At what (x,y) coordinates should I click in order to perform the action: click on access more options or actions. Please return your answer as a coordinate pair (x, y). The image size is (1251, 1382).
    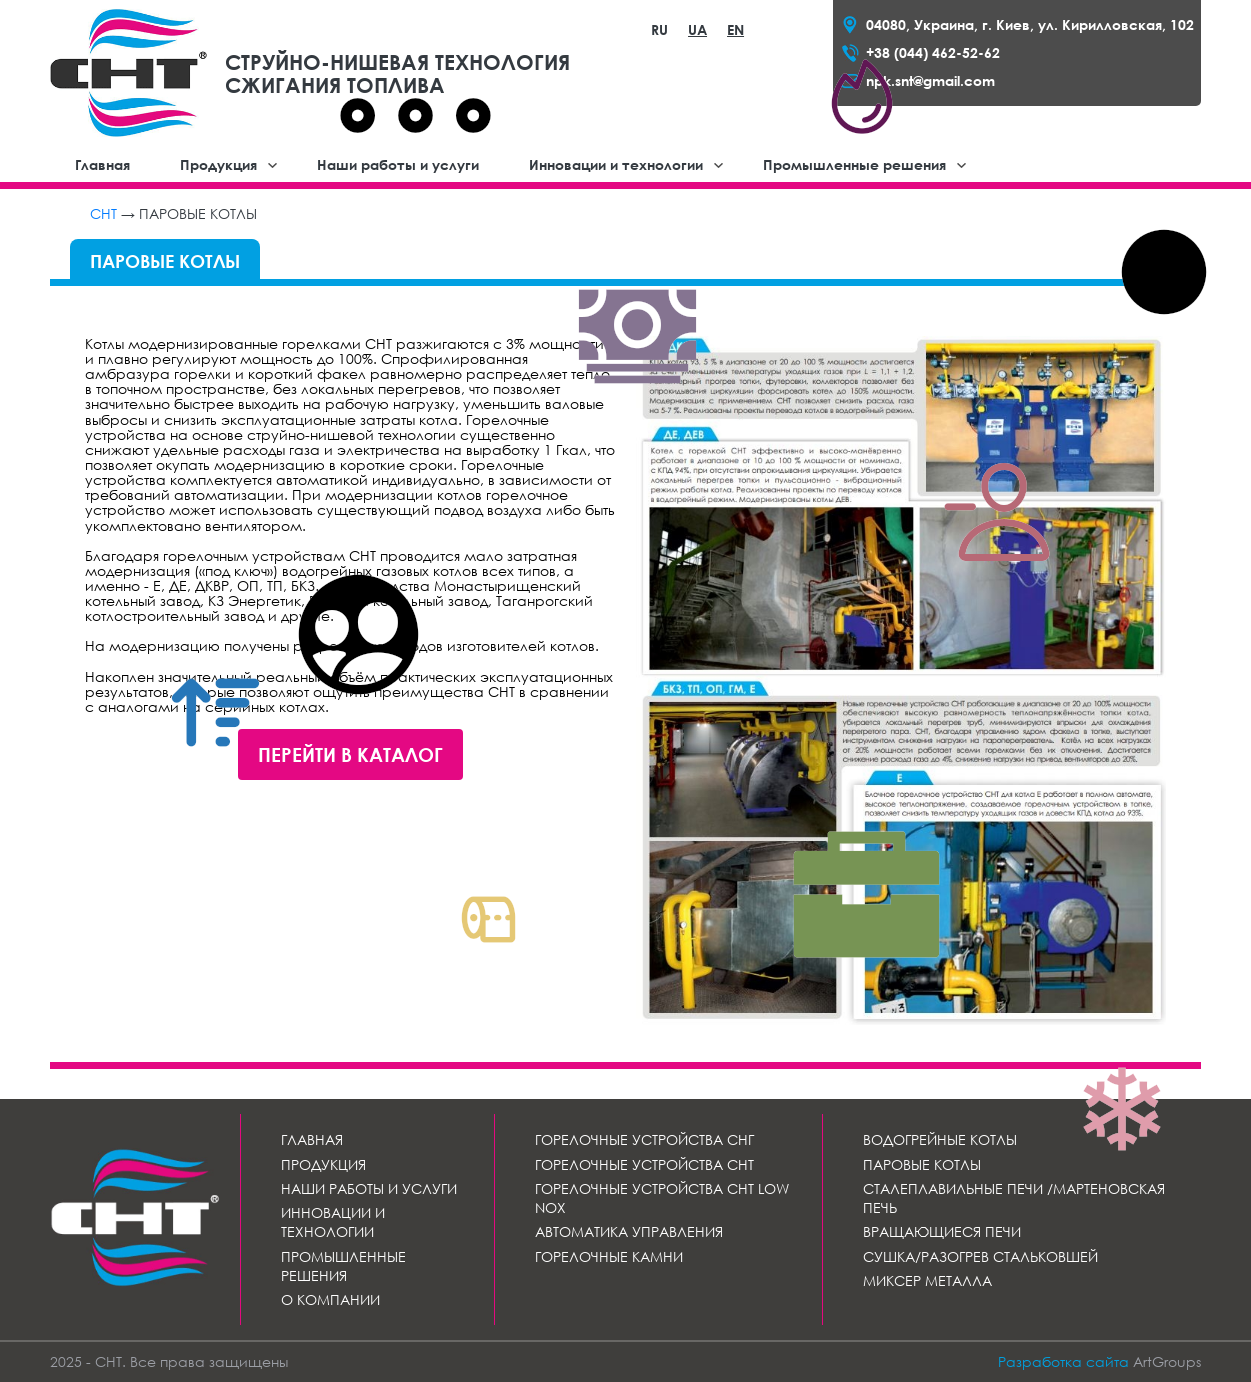
    Looking at the image, I should click on (415, 115).